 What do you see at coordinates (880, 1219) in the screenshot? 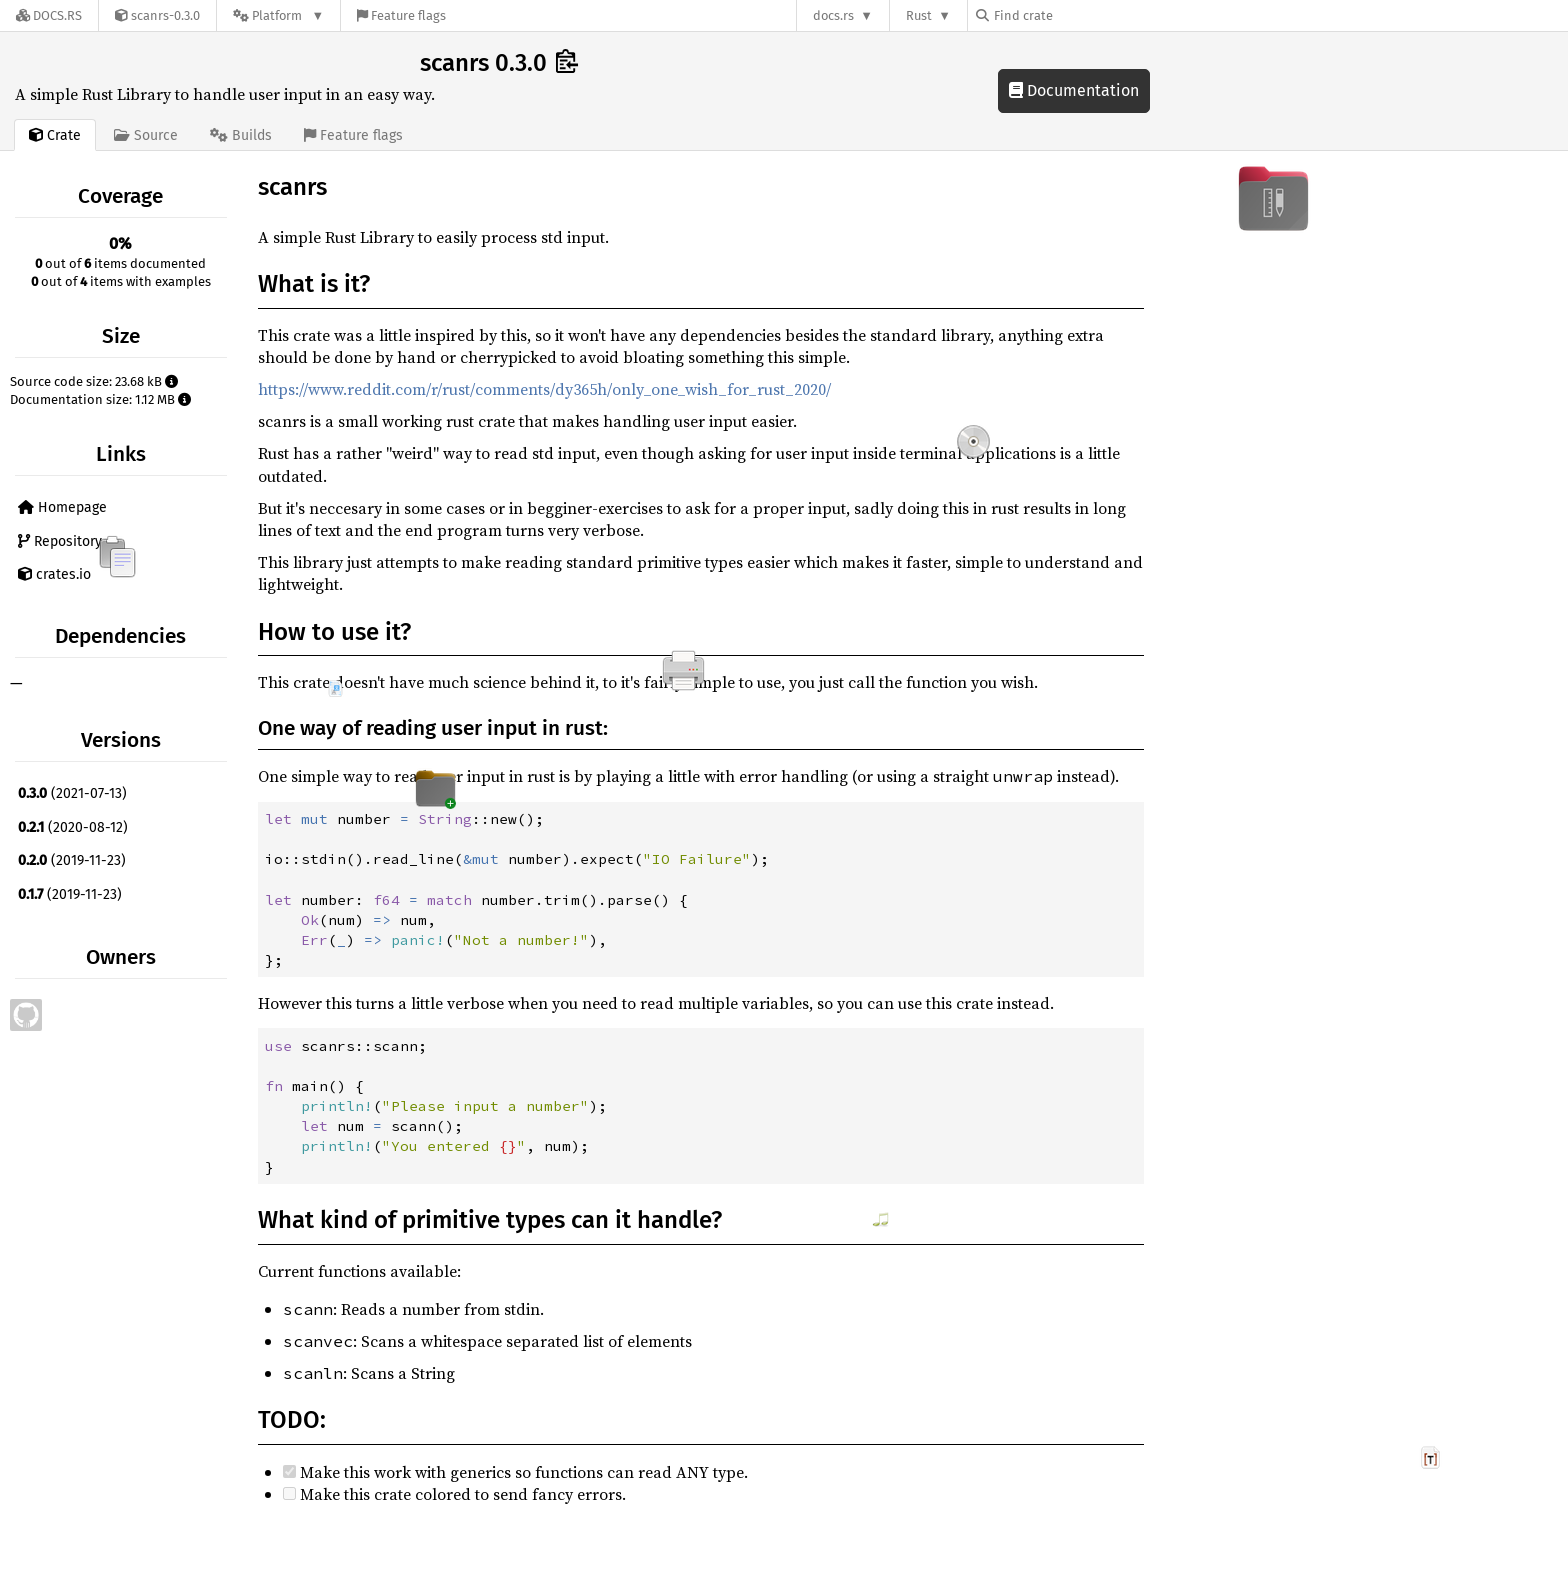
I see `indicates an audio file type` at bounding box center [880, 1219].